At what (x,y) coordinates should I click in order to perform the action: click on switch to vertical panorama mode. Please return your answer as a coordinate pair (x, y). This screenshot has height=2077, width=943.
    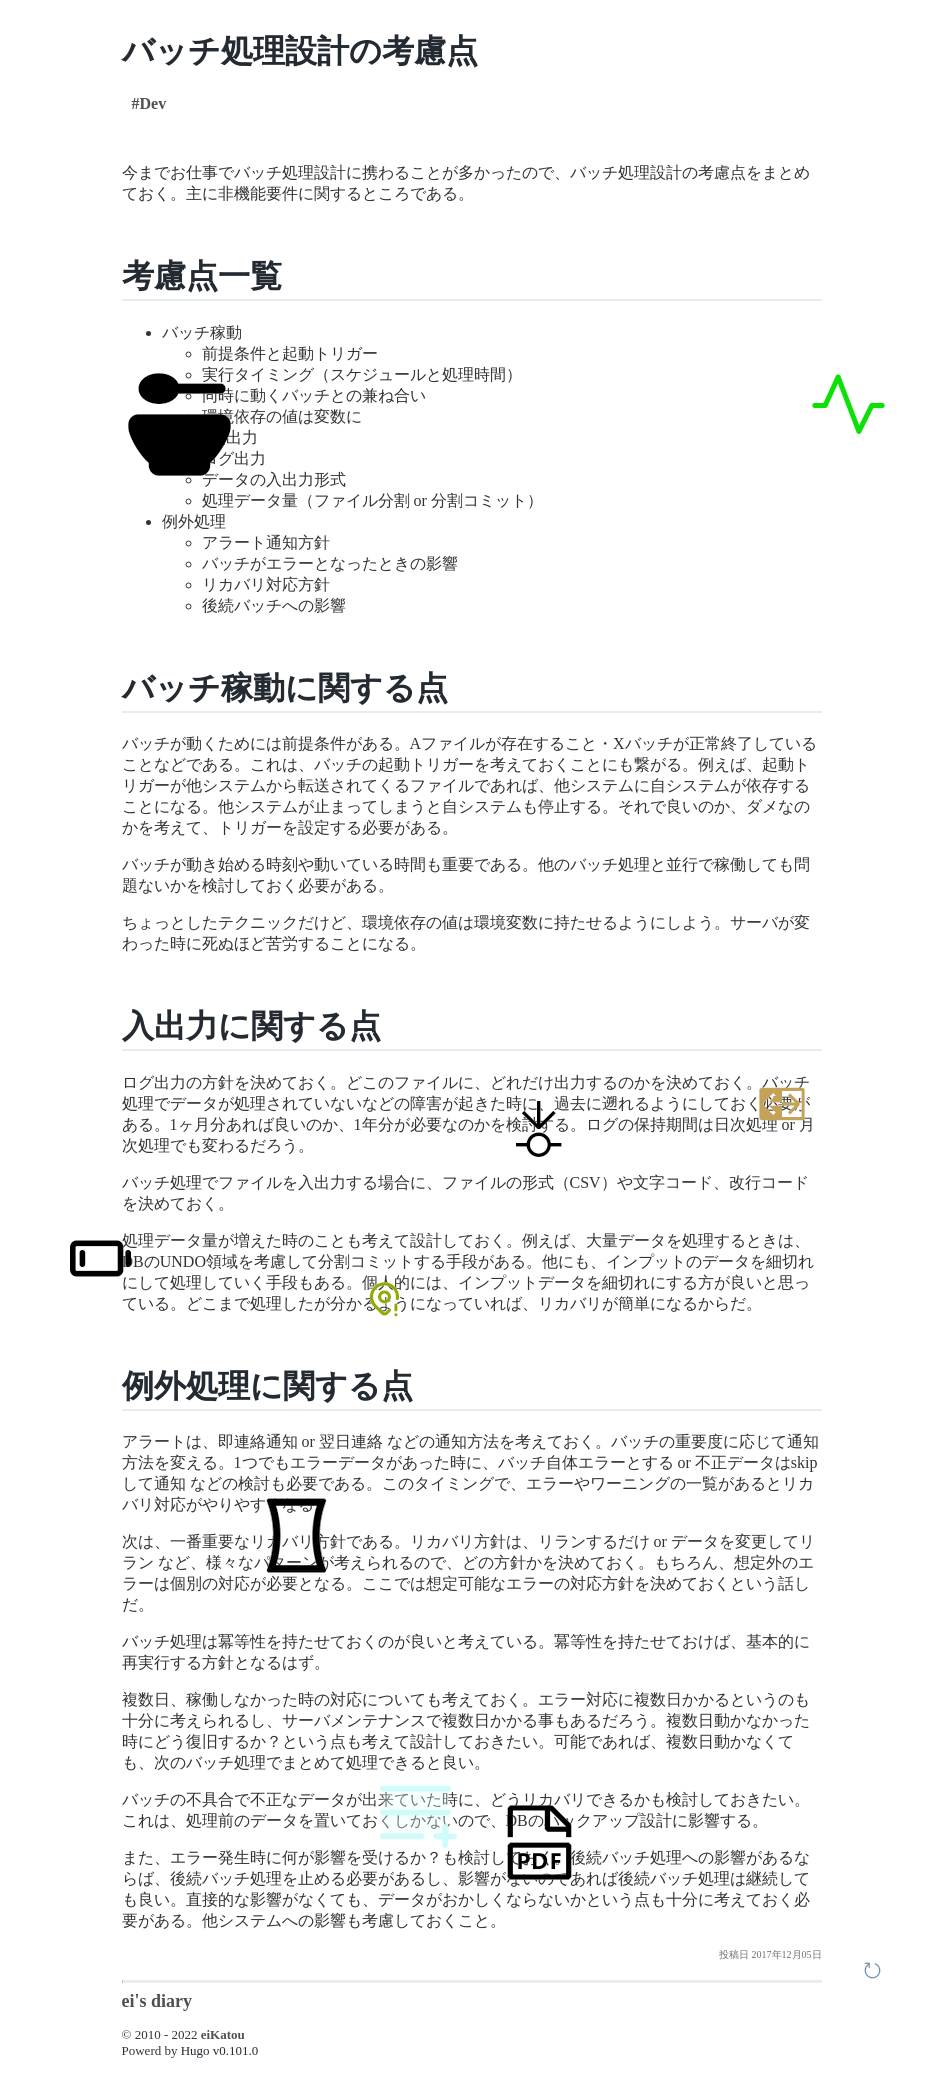
    Looking at the image, I should click on (296, 1535).